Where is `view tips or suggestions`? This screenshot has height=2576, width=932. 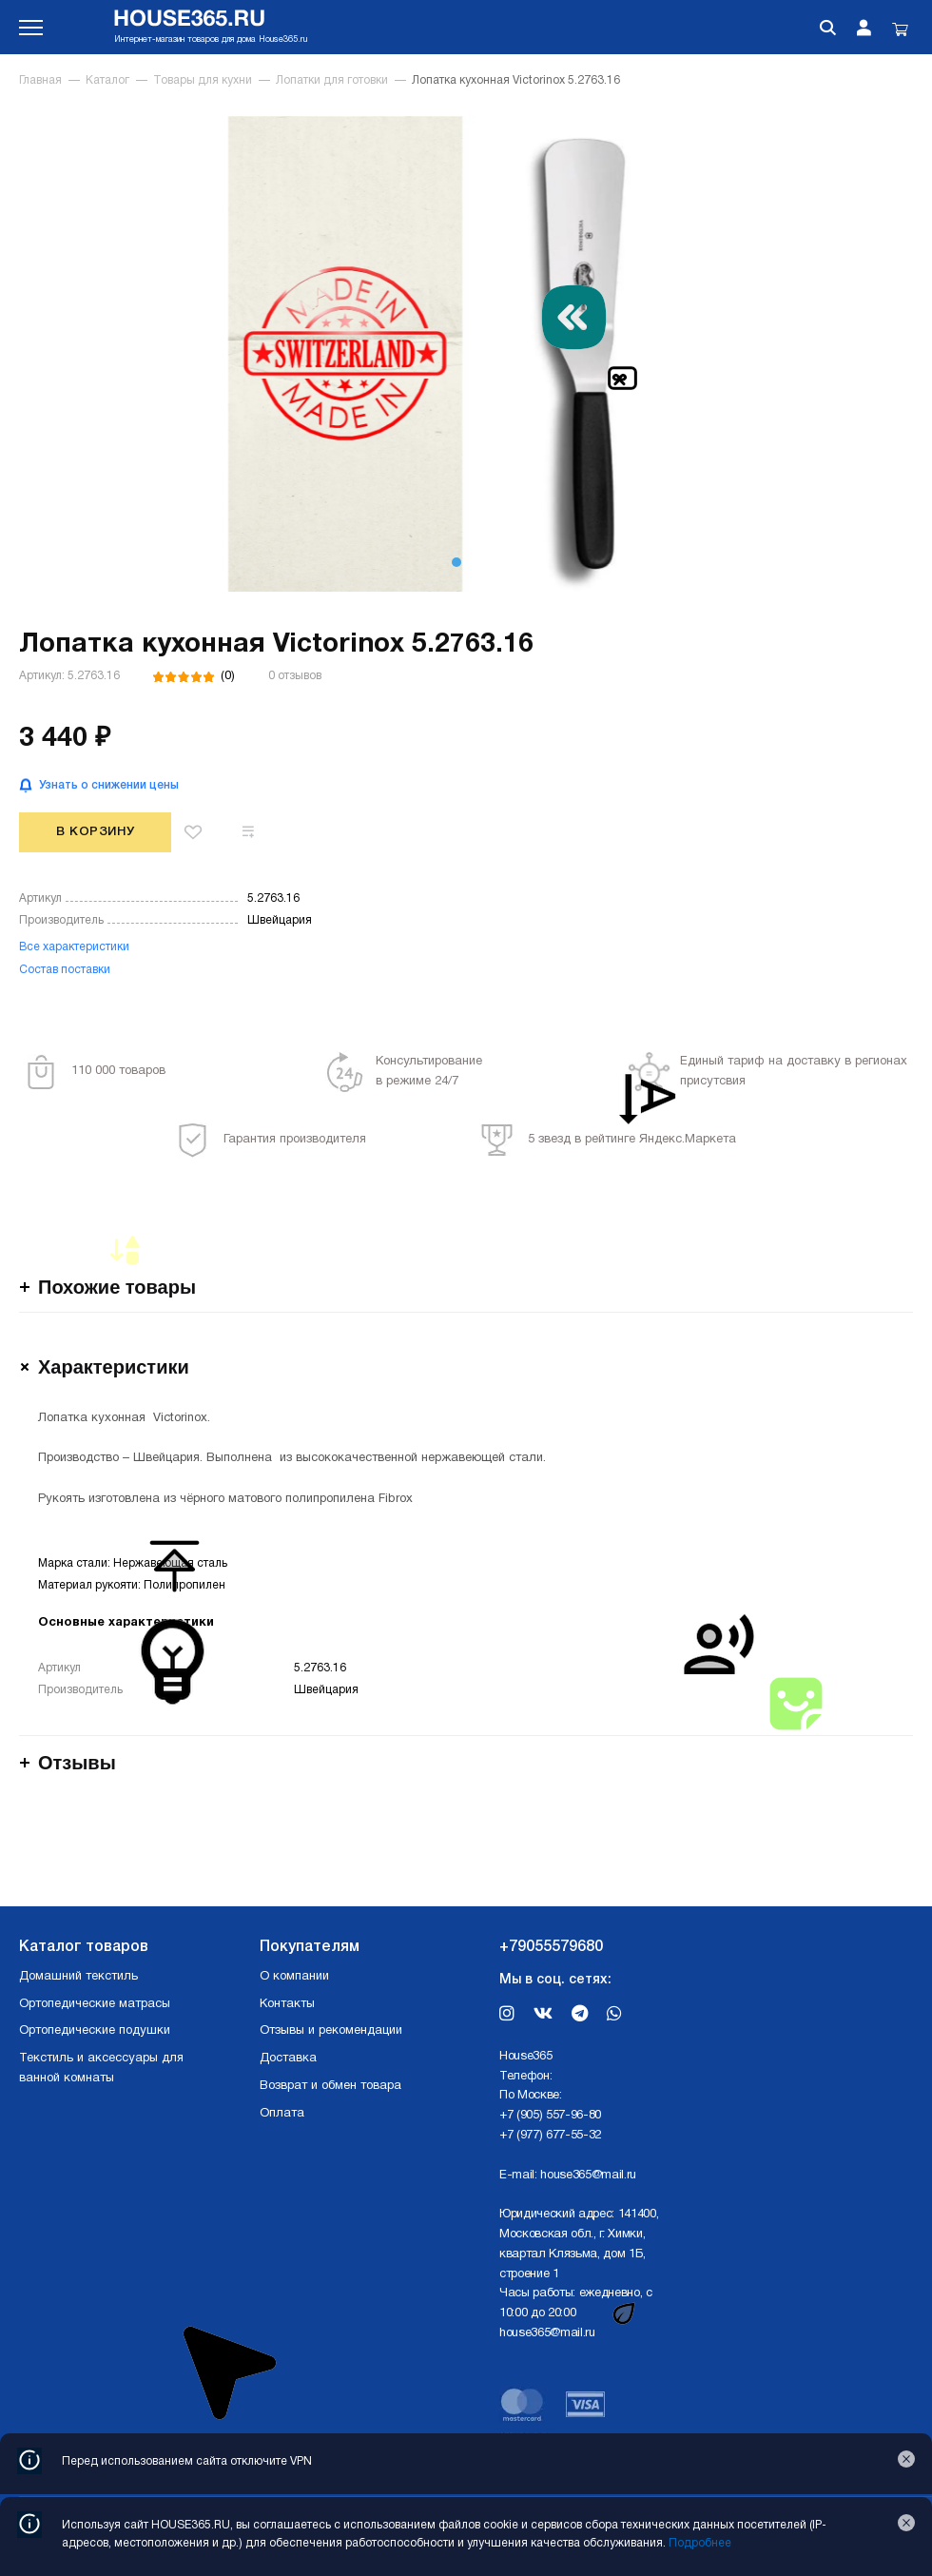 view tips or suggestions is located at coordinates (172, 1659).